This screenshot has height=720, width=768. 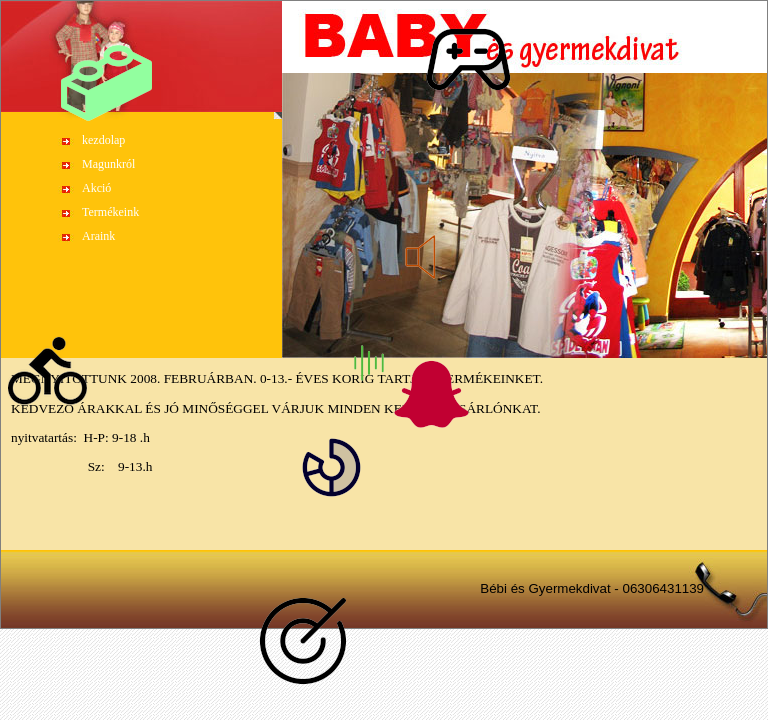 I want to click on access building or construction features, so click(x=106, y=81).